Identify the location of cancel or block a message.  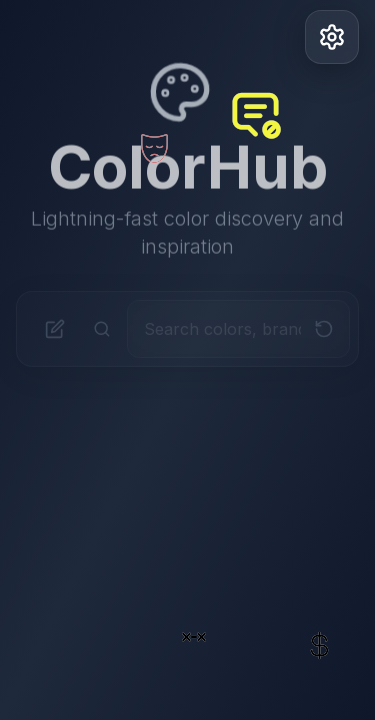
(255, 113).